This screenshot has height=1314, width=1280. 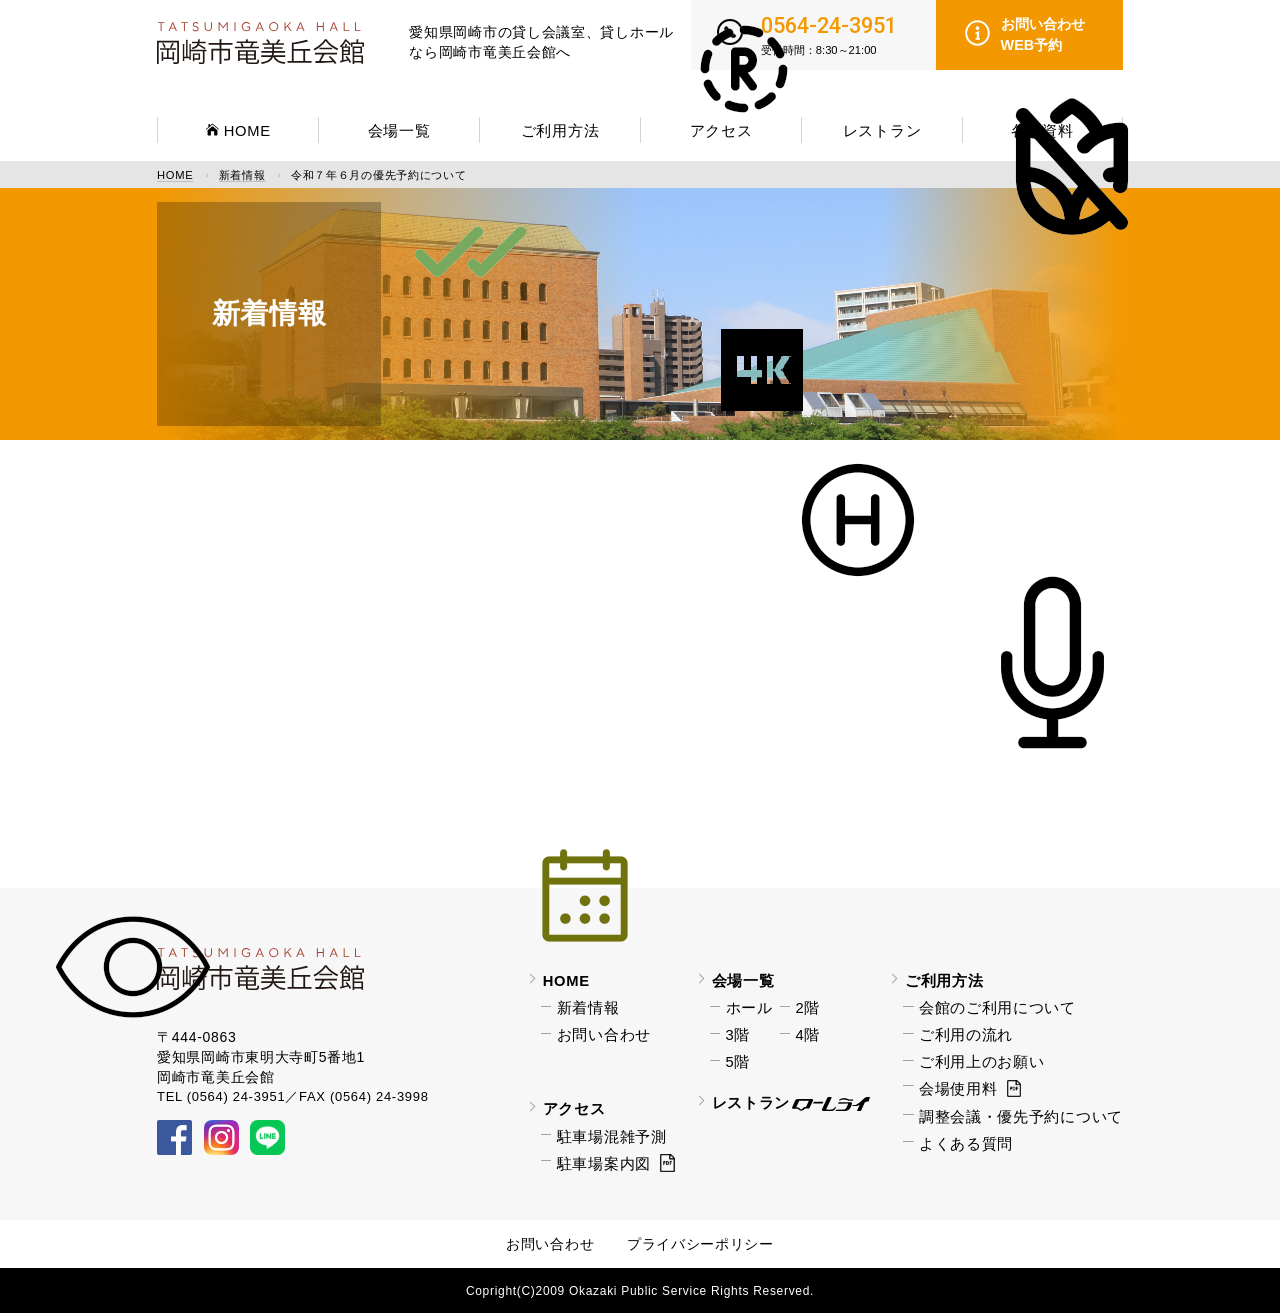 I want to click on view or preview content, so click(x=133, y=967).